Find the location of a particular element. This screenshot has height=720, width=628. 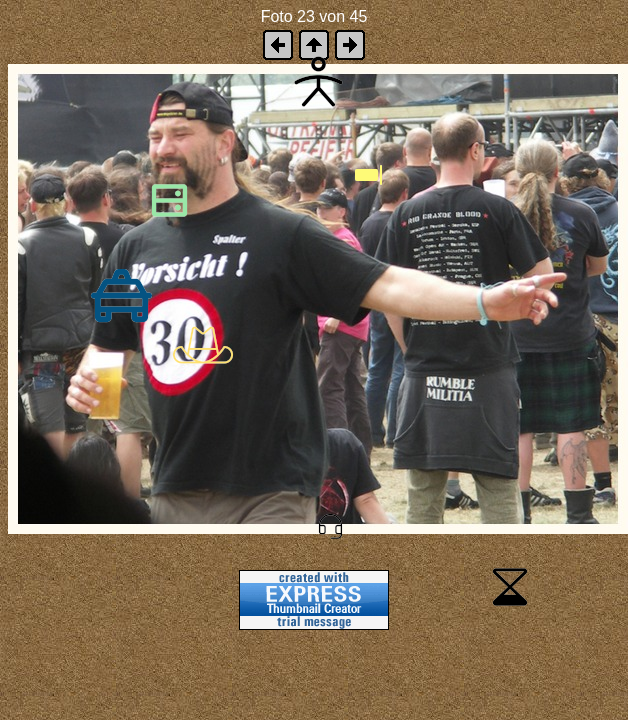

align content to the right is located at coordinates (369, 175).